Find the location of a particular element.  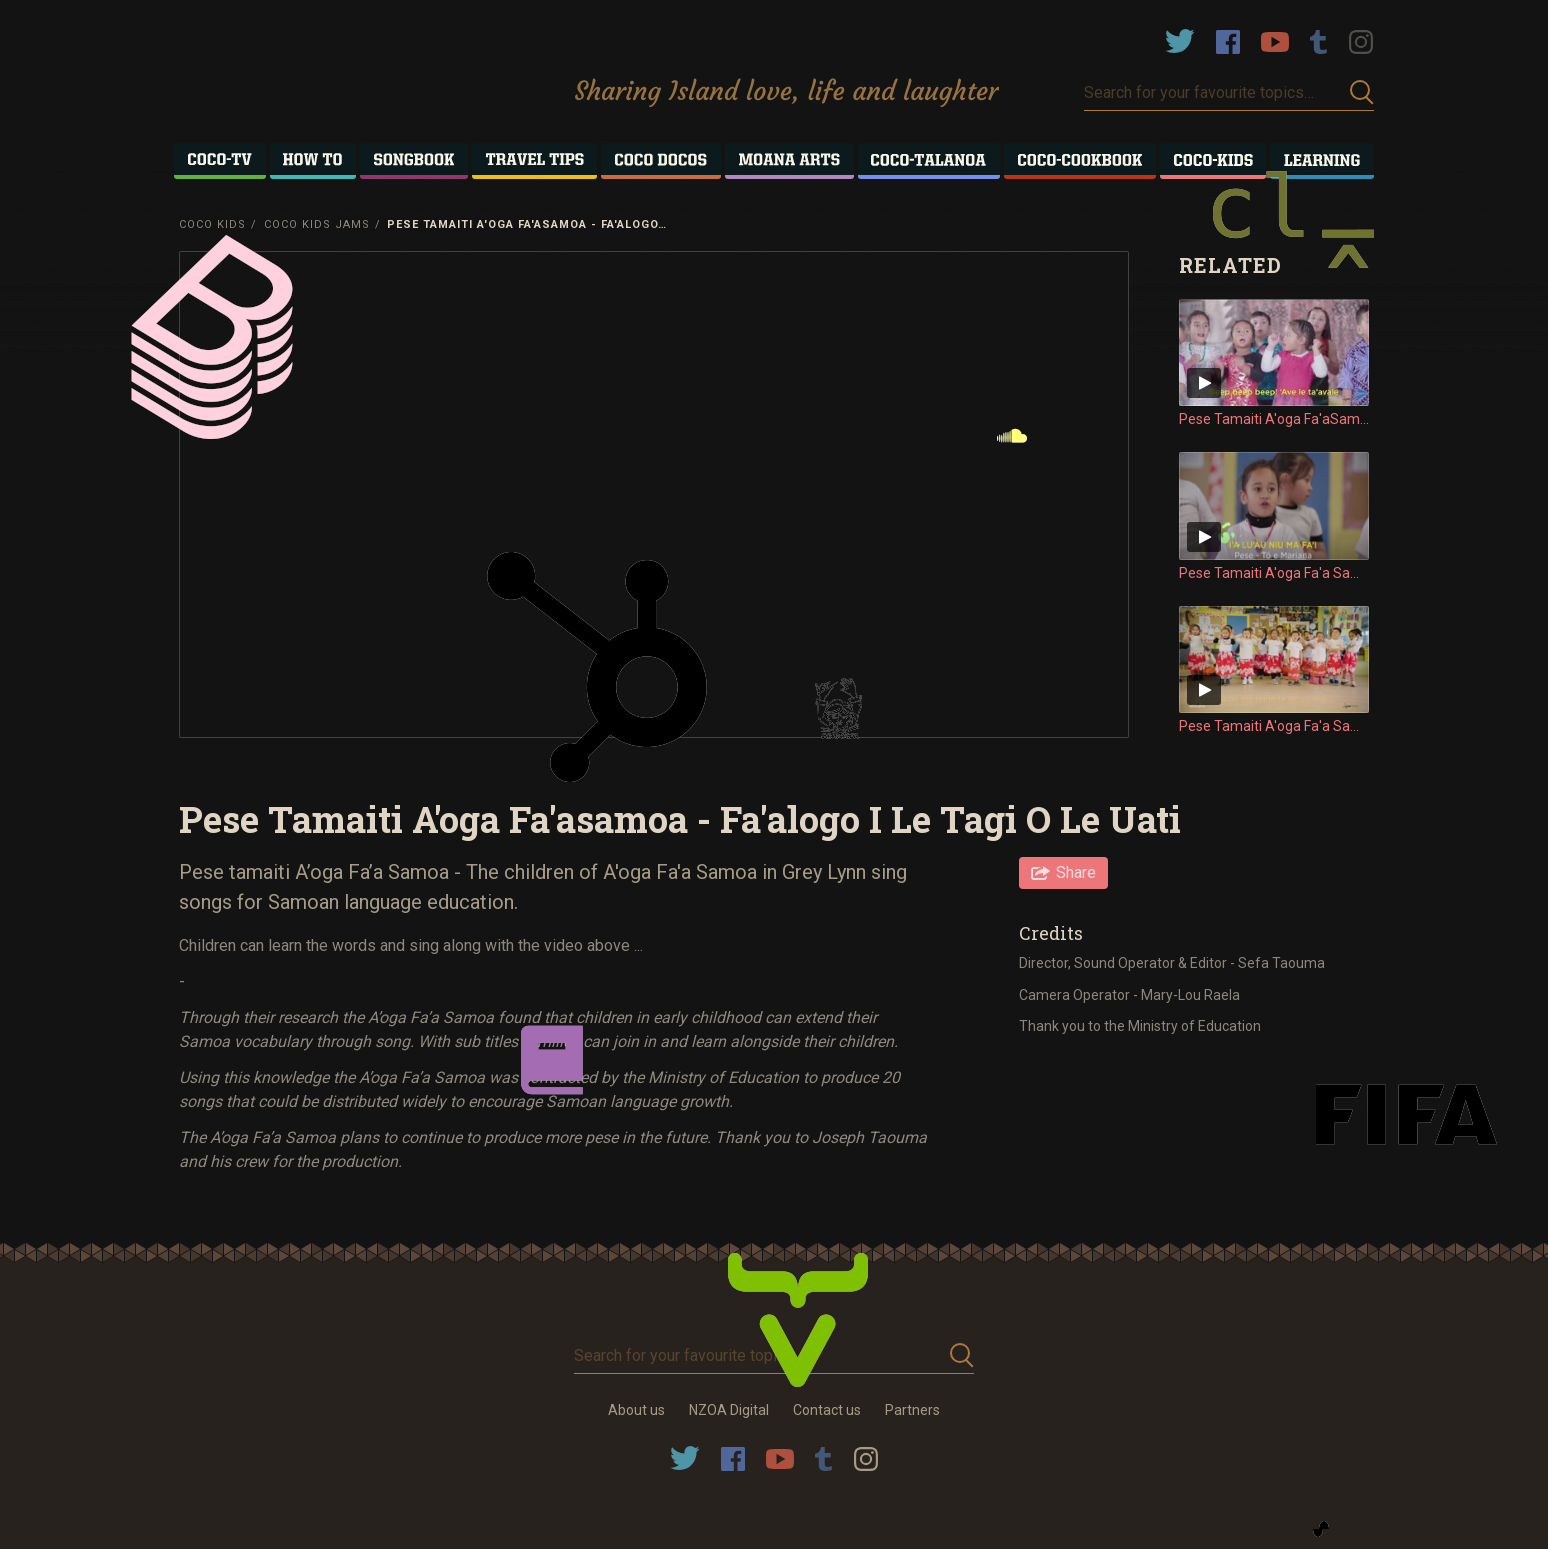

commitlint logo - a tool for linting commit messages is located at coordinates (1293, 219).